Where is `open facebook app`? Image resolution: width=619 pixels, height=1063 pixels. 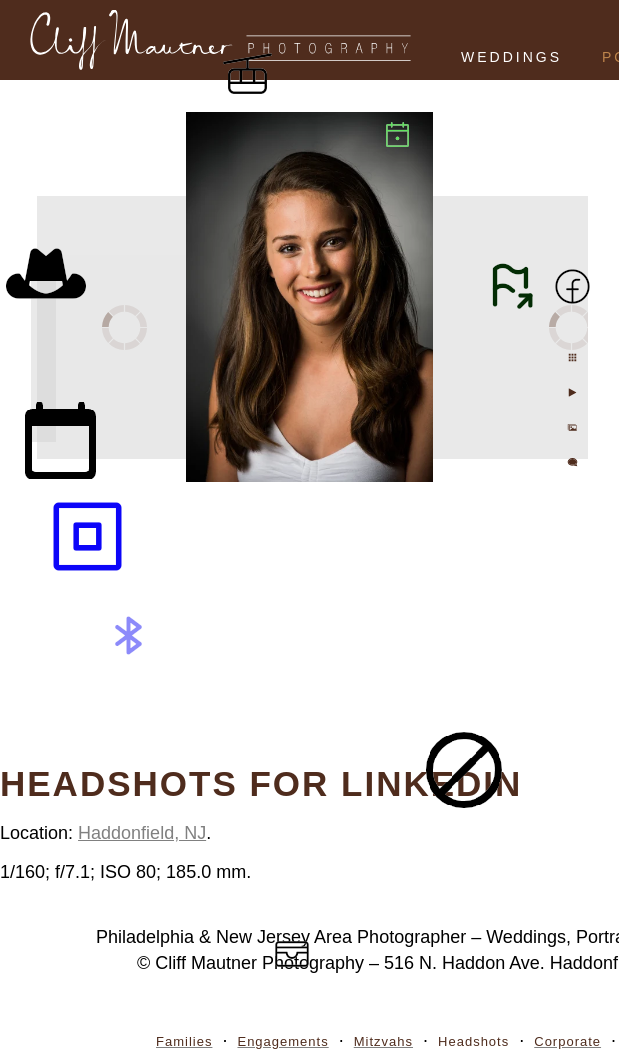 open facebook app is located at coordinates (572, 286).